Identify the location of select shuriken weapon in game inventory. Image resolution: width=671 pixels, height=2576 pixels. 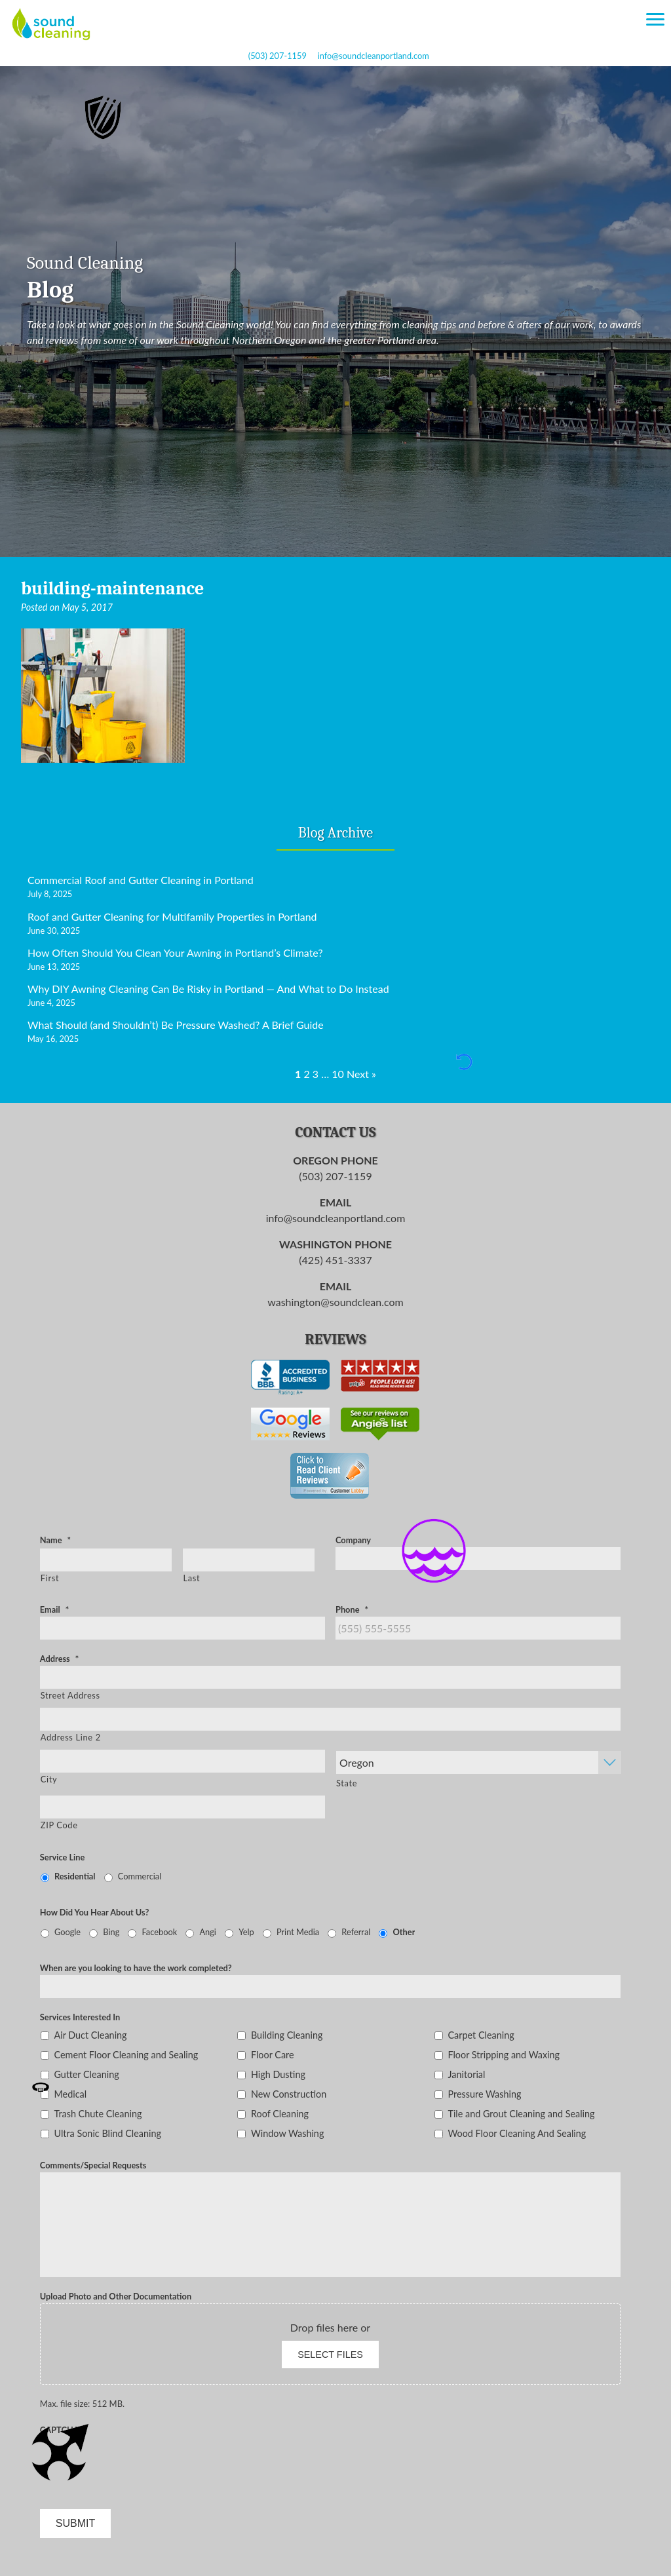
(60, 2451).